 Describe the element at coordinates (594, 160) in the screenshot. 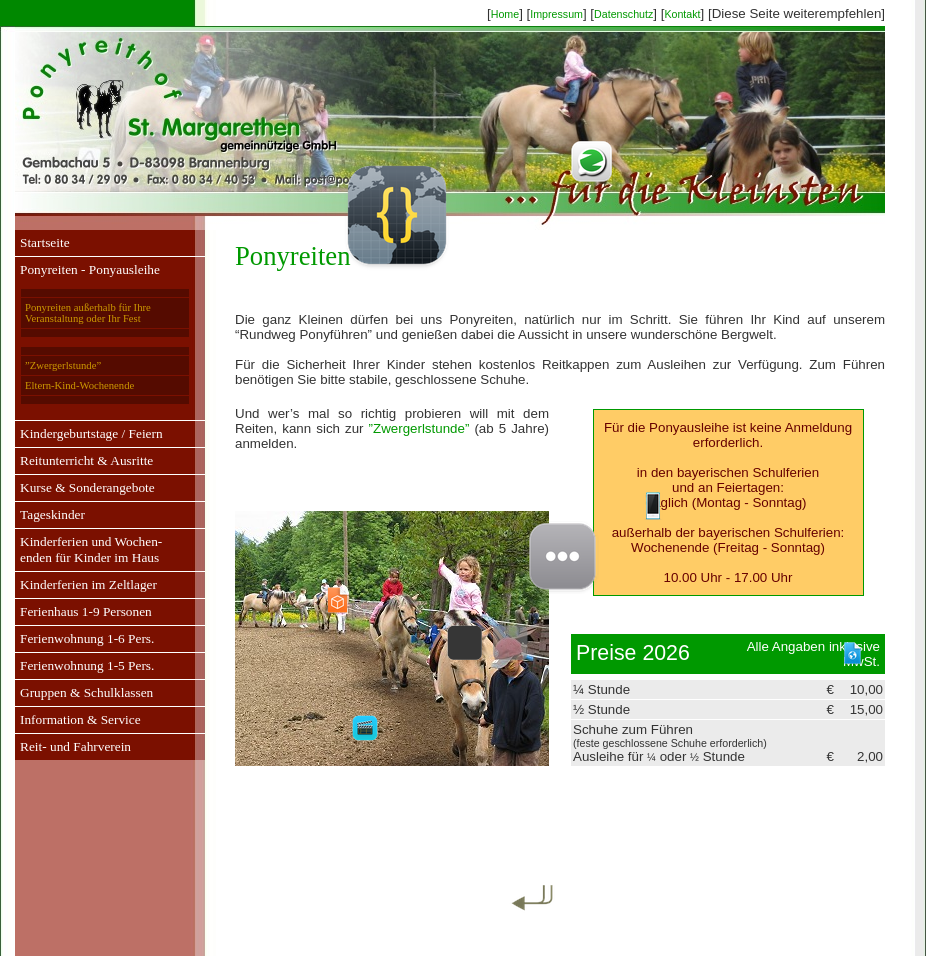

I see `open zapzap messaging app` at that location.